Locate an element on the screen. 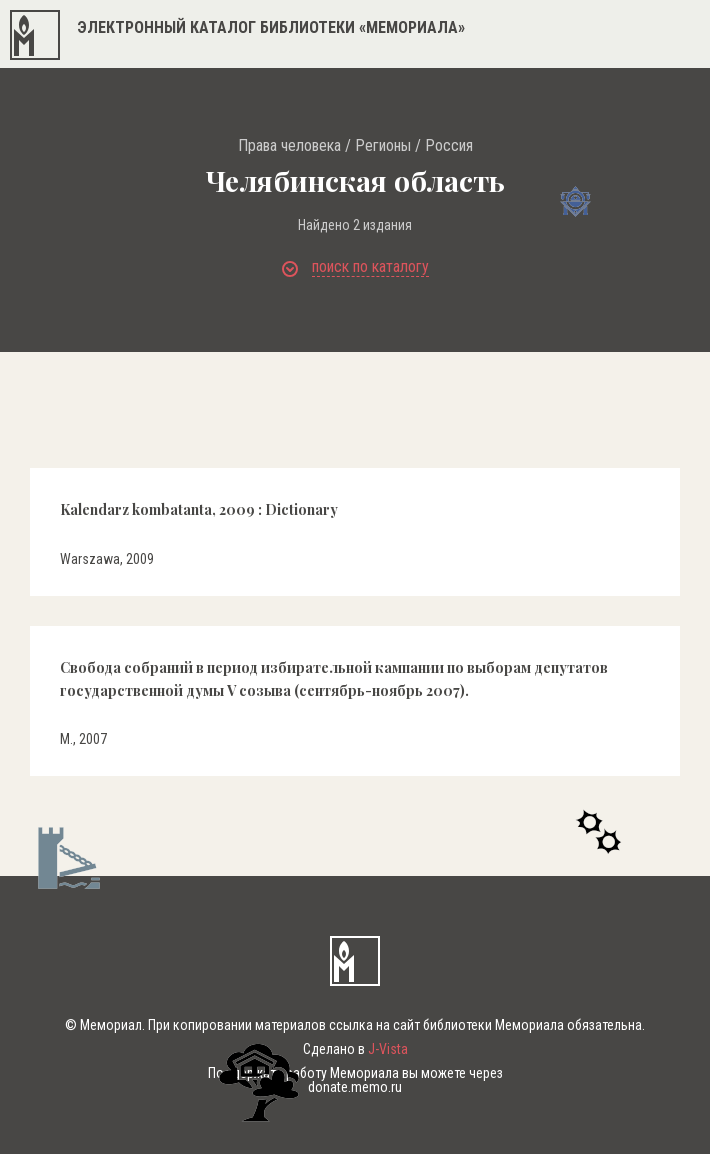 This screenshot has height=1154, width=710. access castle or fortress features in a game is located at coordinates (69, 858).